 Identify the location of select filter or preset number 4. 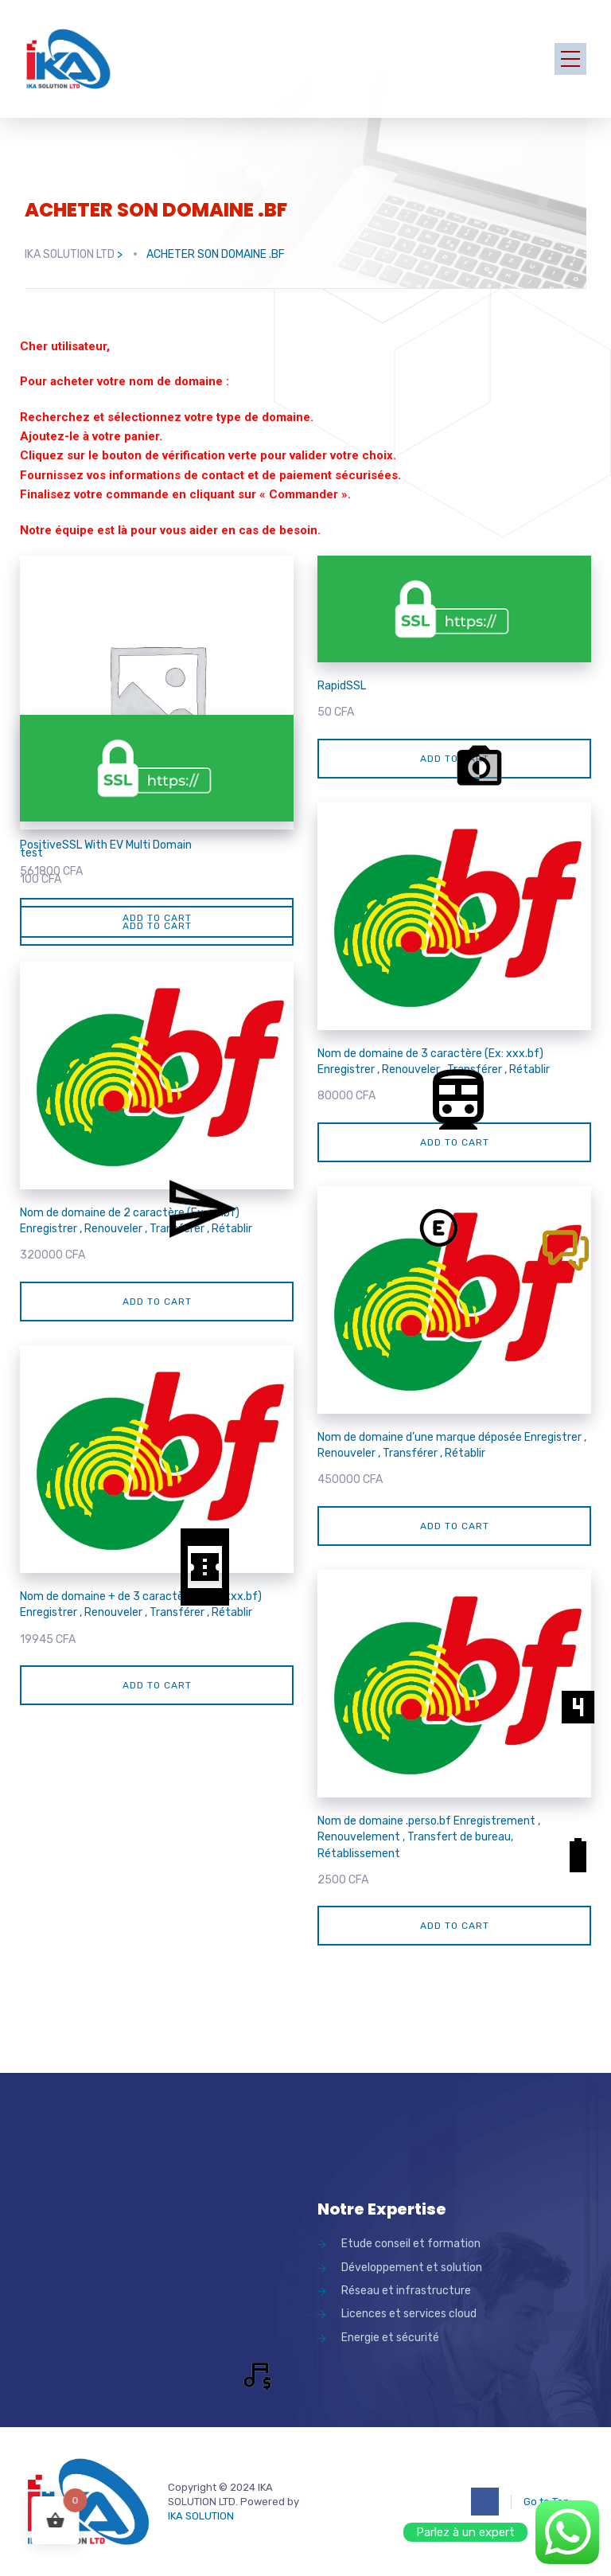
(578, 1707).